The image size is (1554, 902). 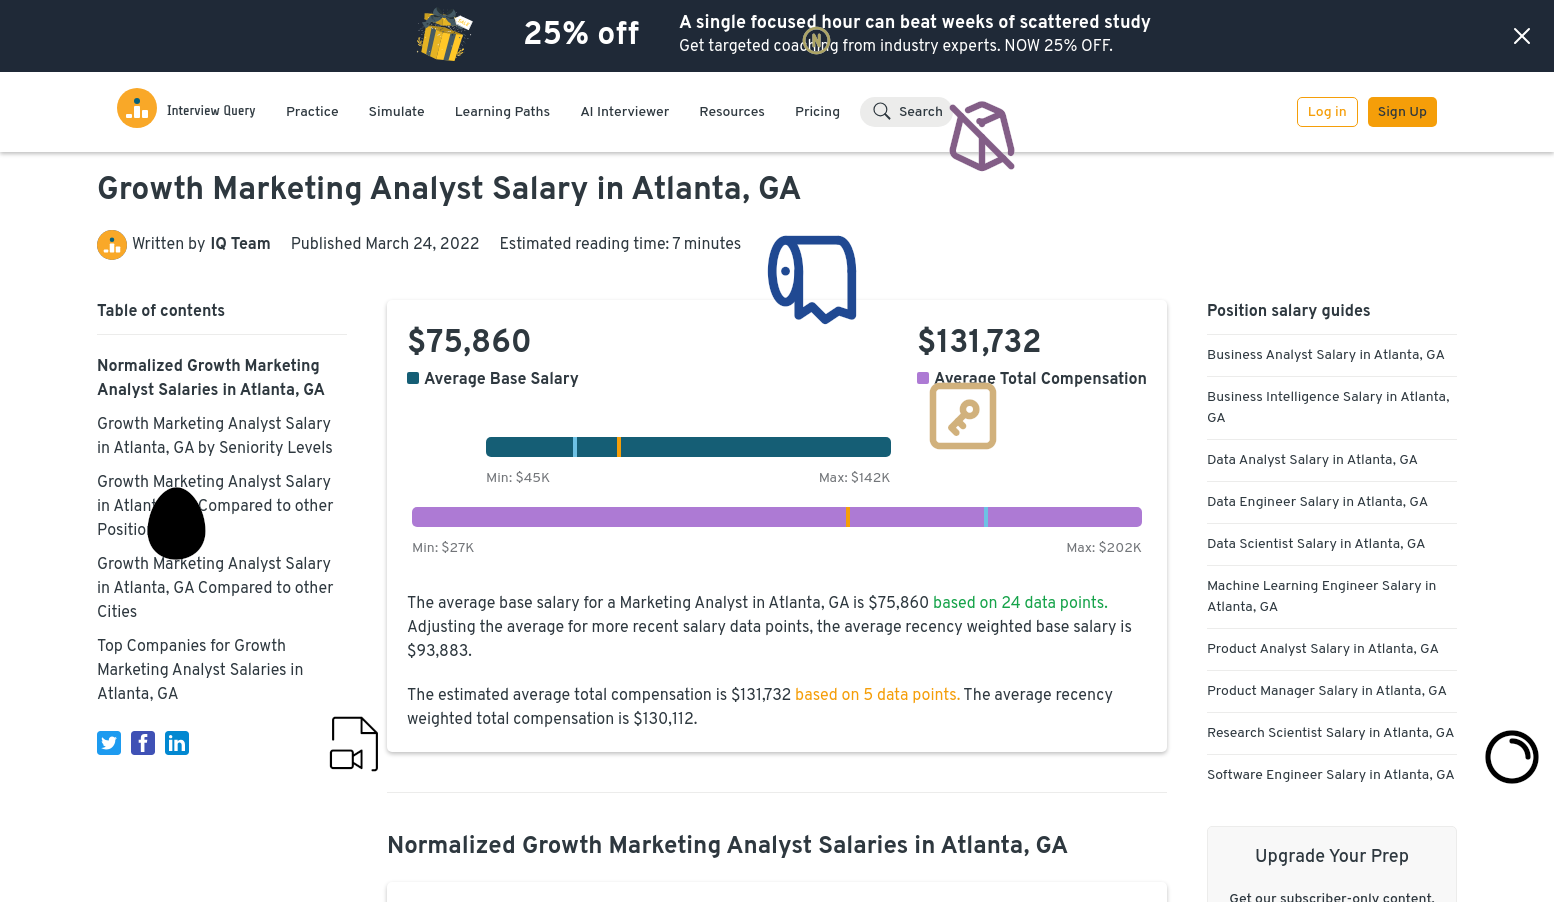 I want to click on apply inner shadow effect to top-right corner, so click(x=1512, y=757).